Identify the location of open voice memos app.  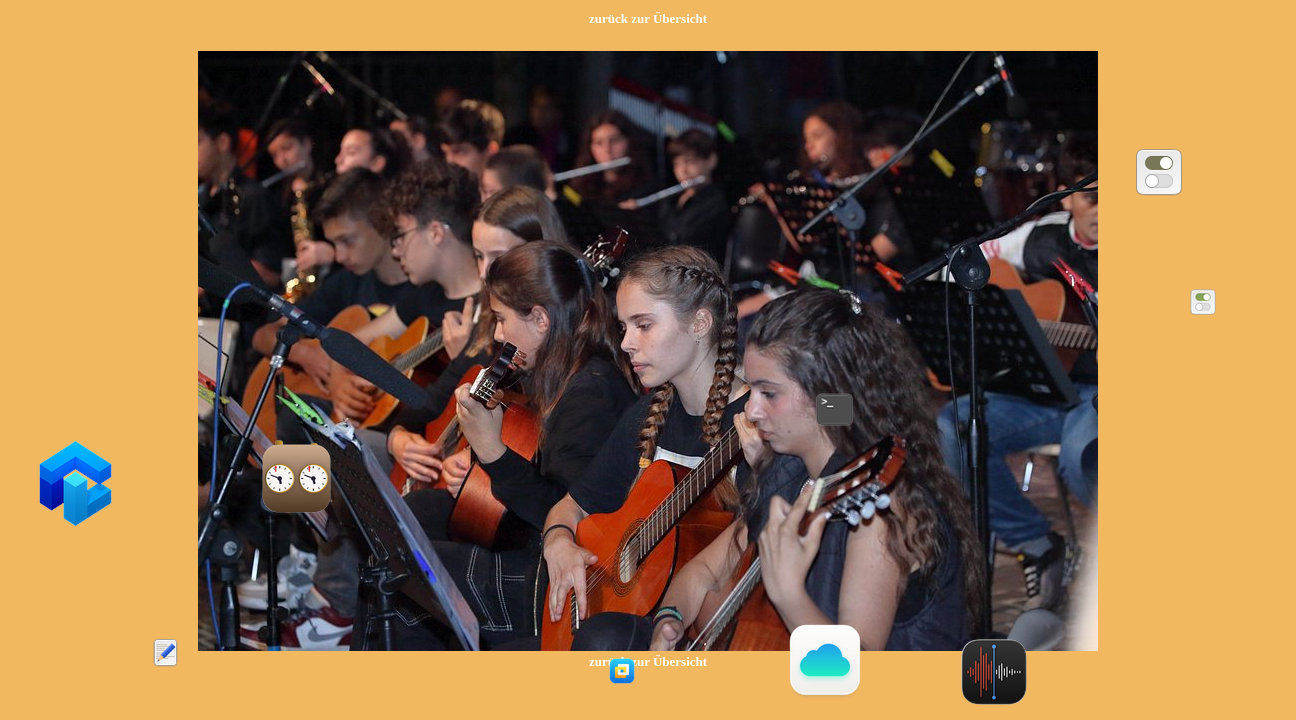
(994, 672).